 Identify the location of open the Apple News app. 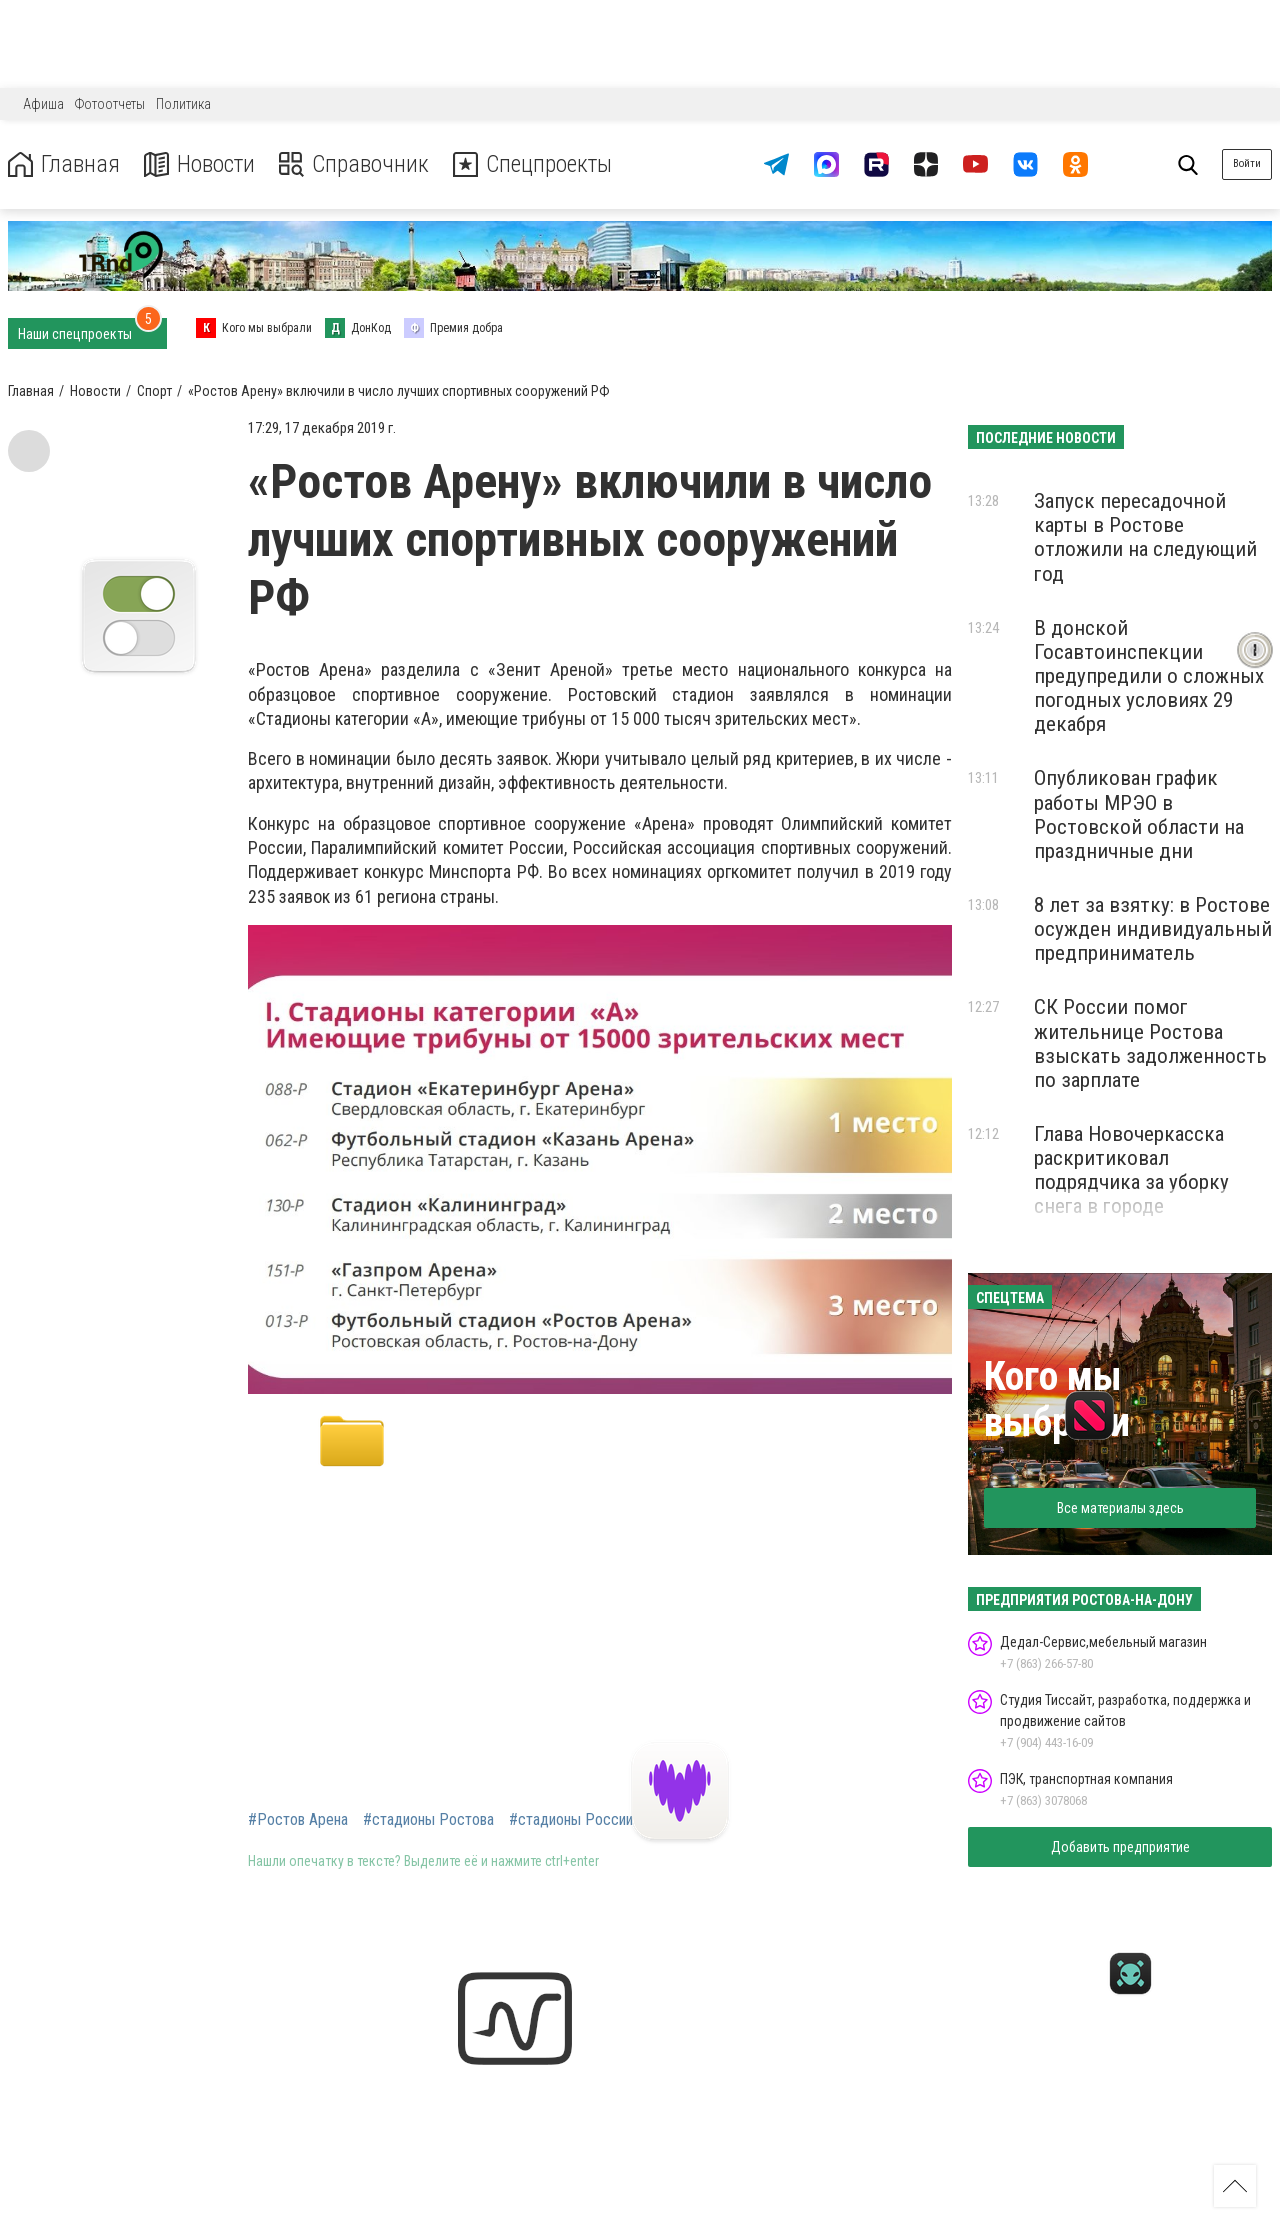
(1089, 1415).